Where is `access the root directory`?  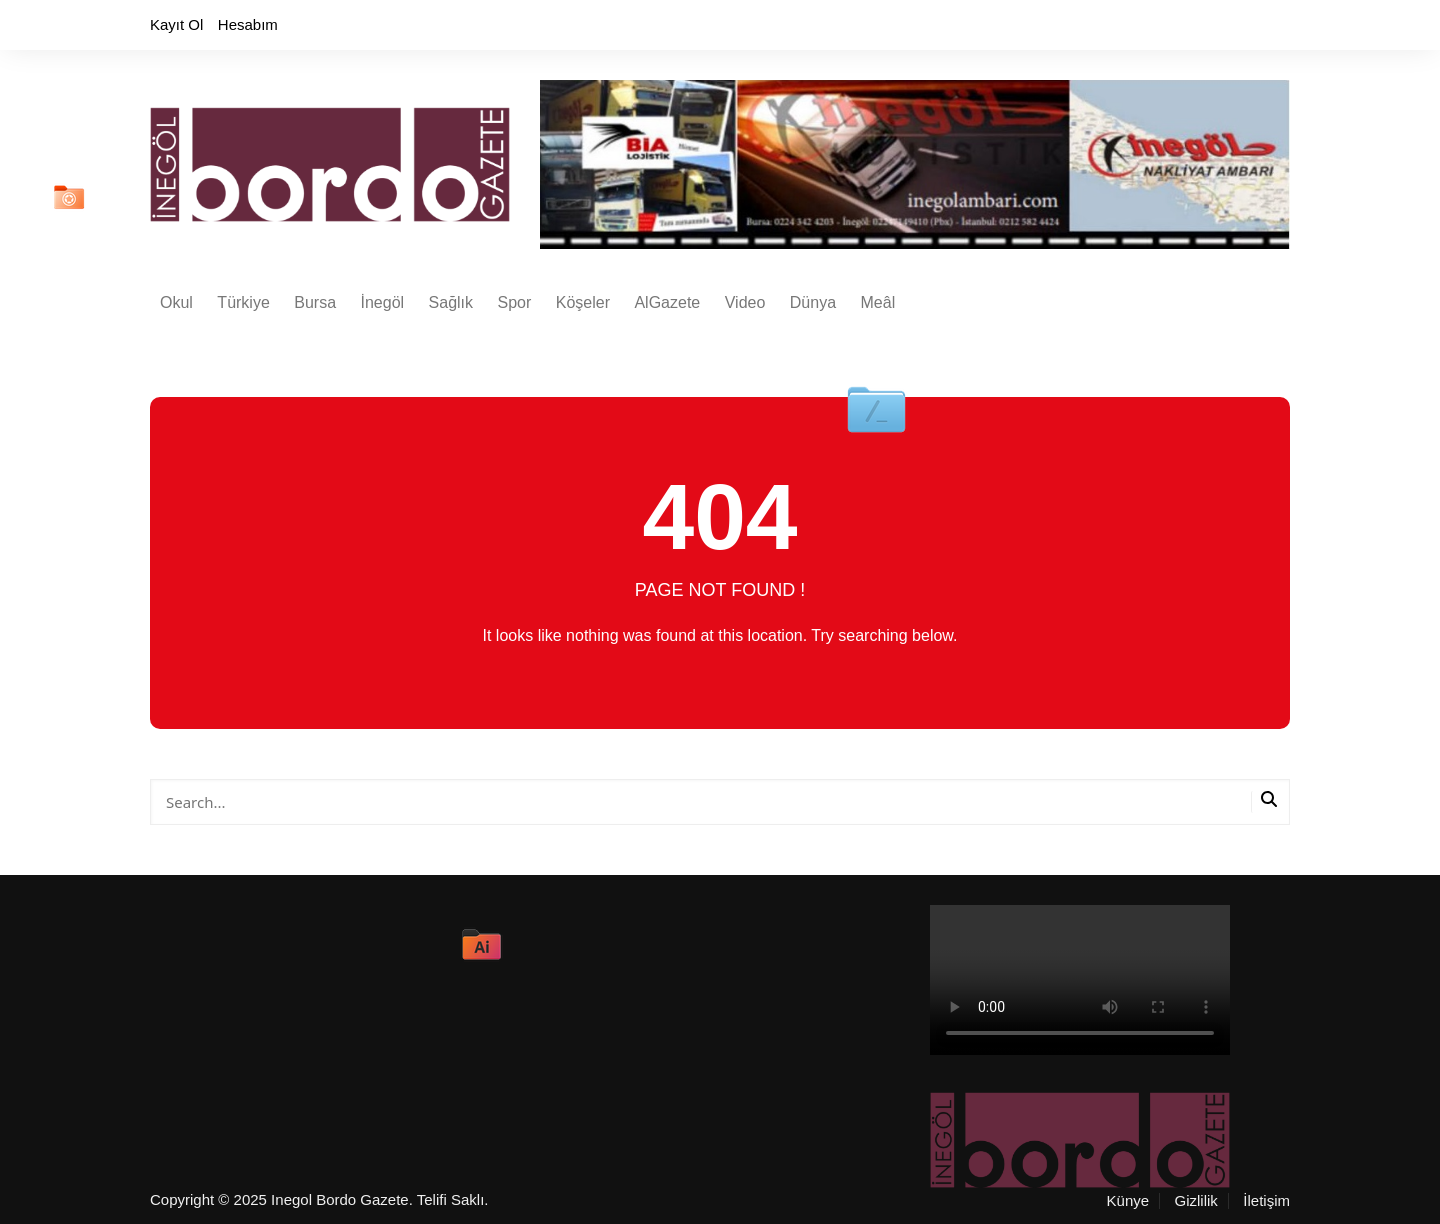
access the root directory is located at coordinates (876, 409).